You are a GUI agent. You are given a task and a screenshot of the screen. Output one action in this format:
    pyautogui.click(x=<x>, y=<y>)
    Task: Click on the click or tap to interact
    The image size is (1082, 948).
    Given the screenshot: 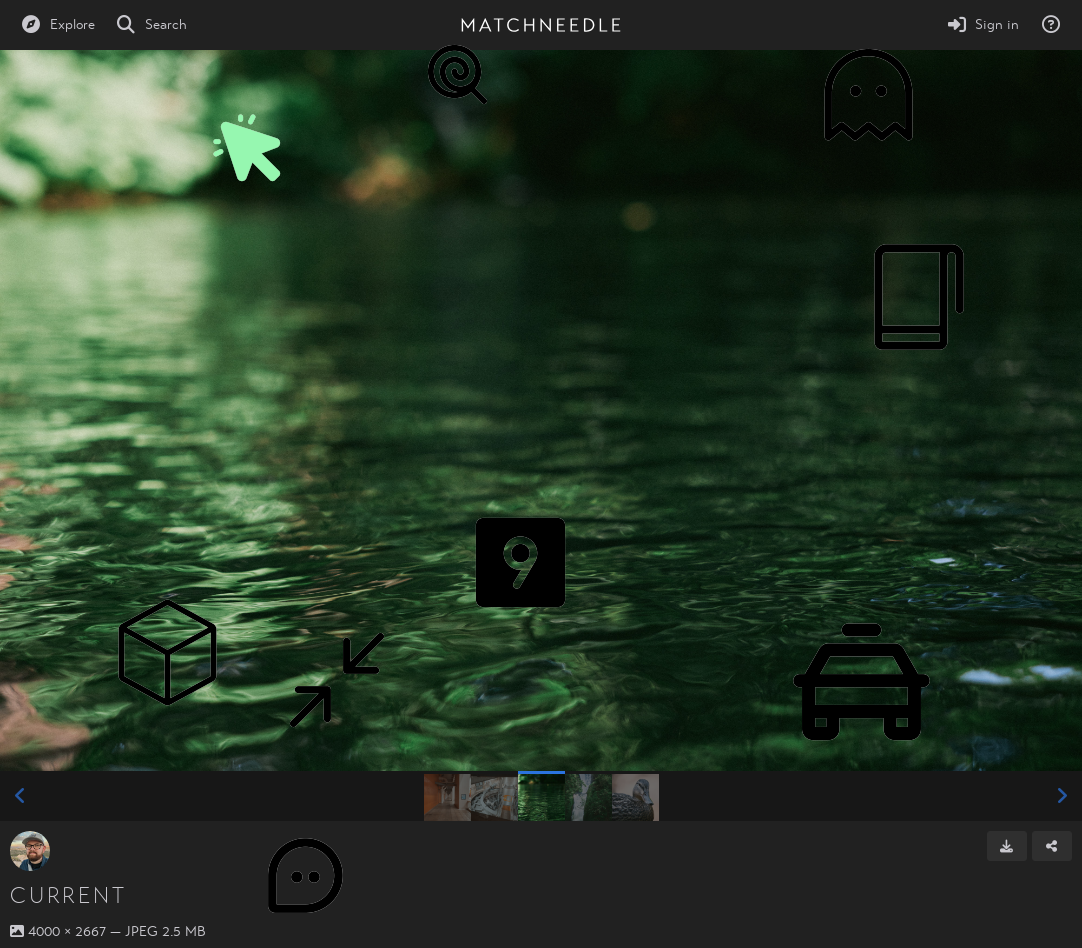 What is the action you would take?
    pyautogui.click(x=250, y=151)
    